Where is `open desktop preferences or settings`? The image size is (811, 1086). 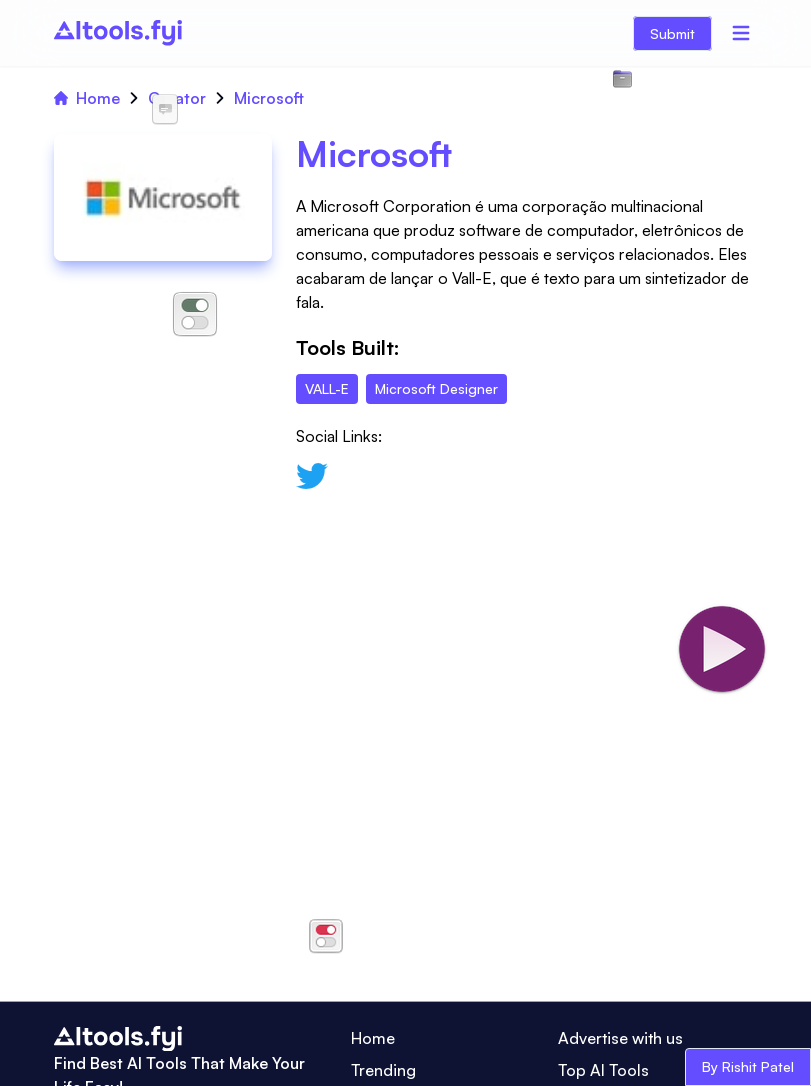 open desktop preferences or settings is located at coordinates (326, 936).